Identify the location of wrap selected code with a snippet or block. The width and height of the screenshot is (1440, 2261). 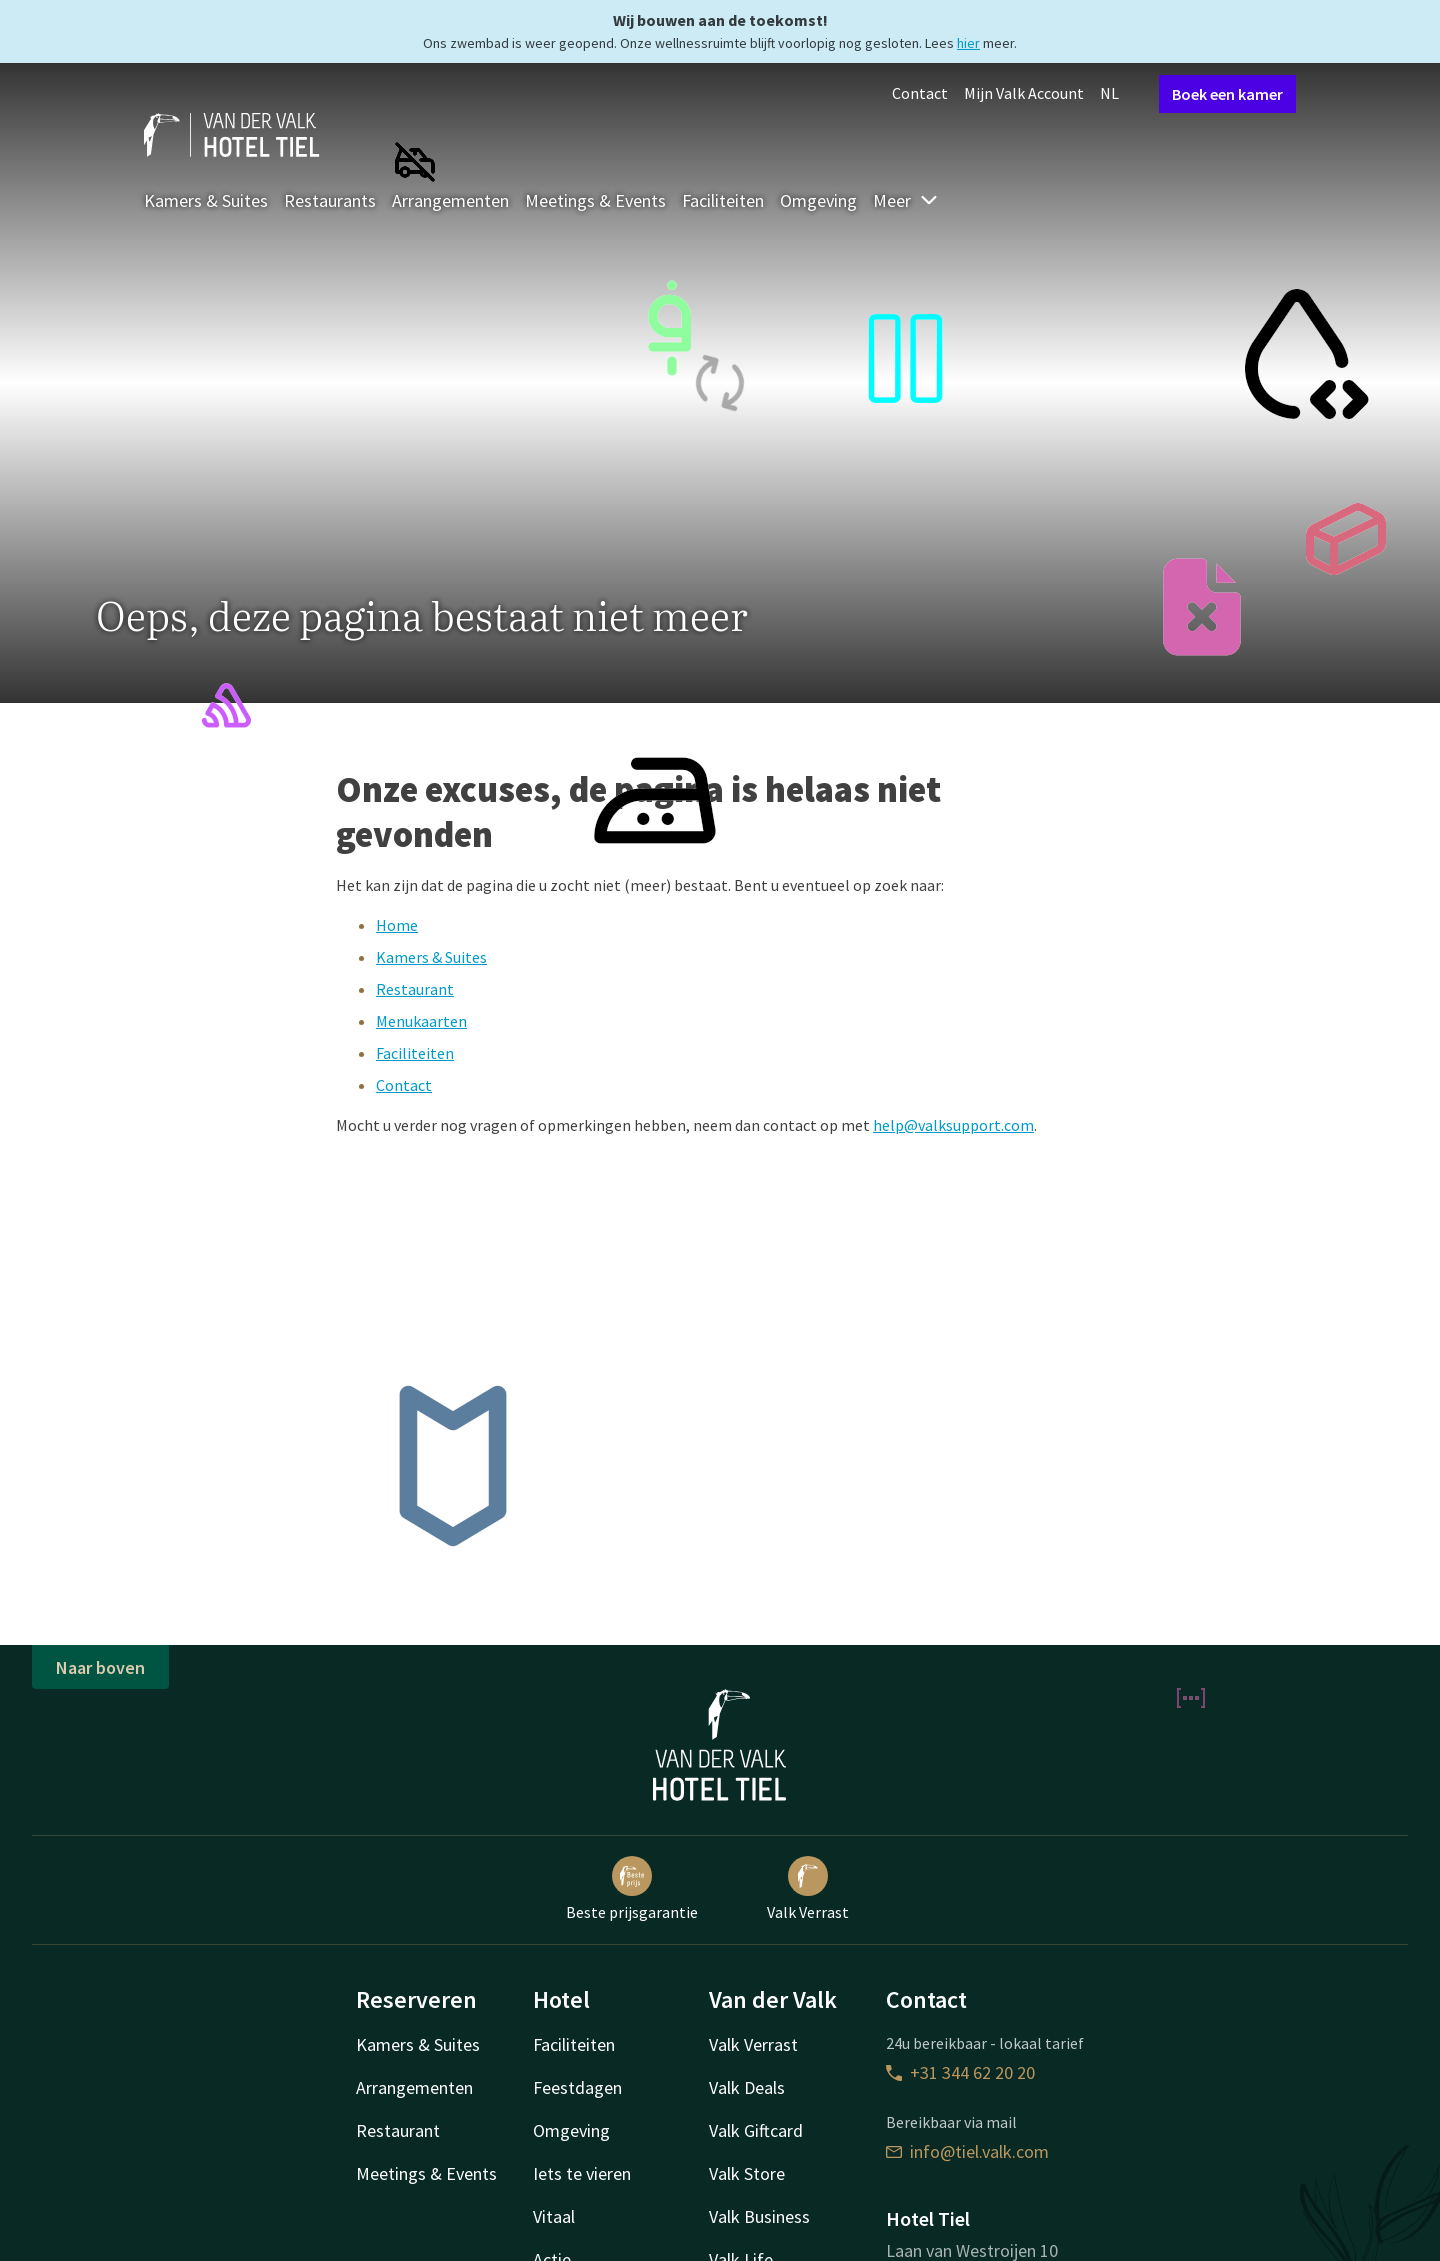
(1191, 1698).